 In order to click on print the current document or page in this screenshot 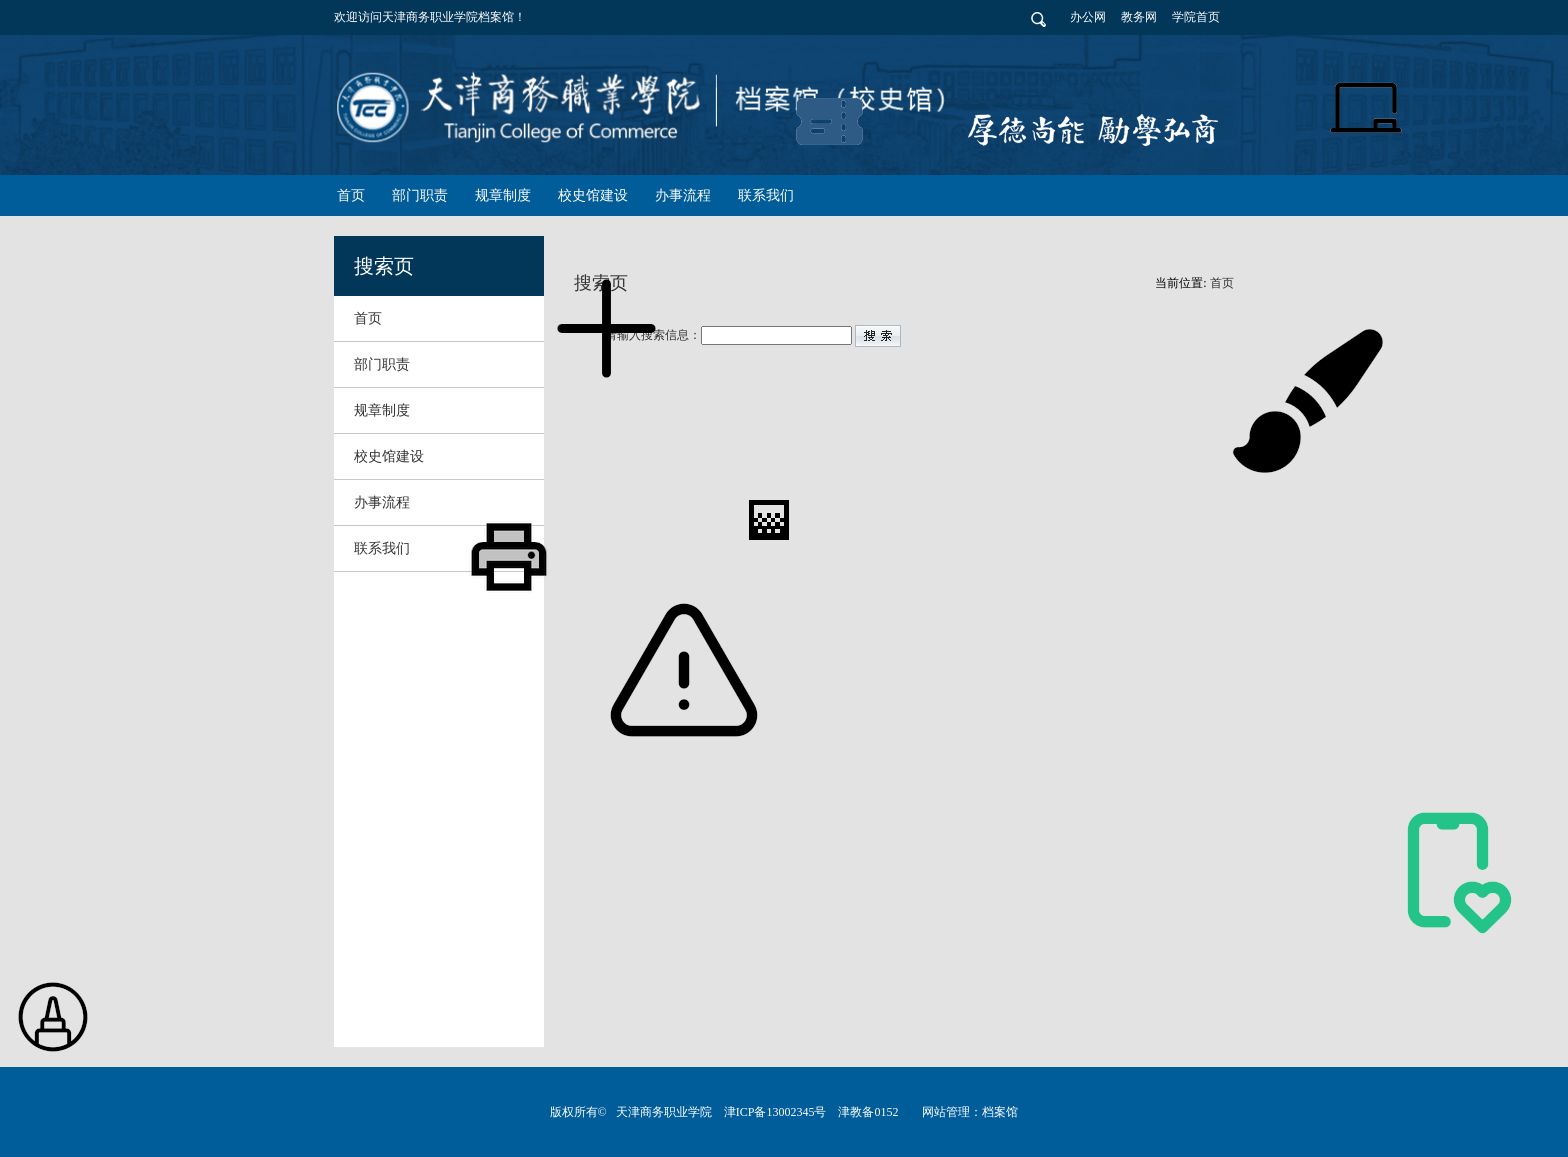, I will do `click(509, 557)`.